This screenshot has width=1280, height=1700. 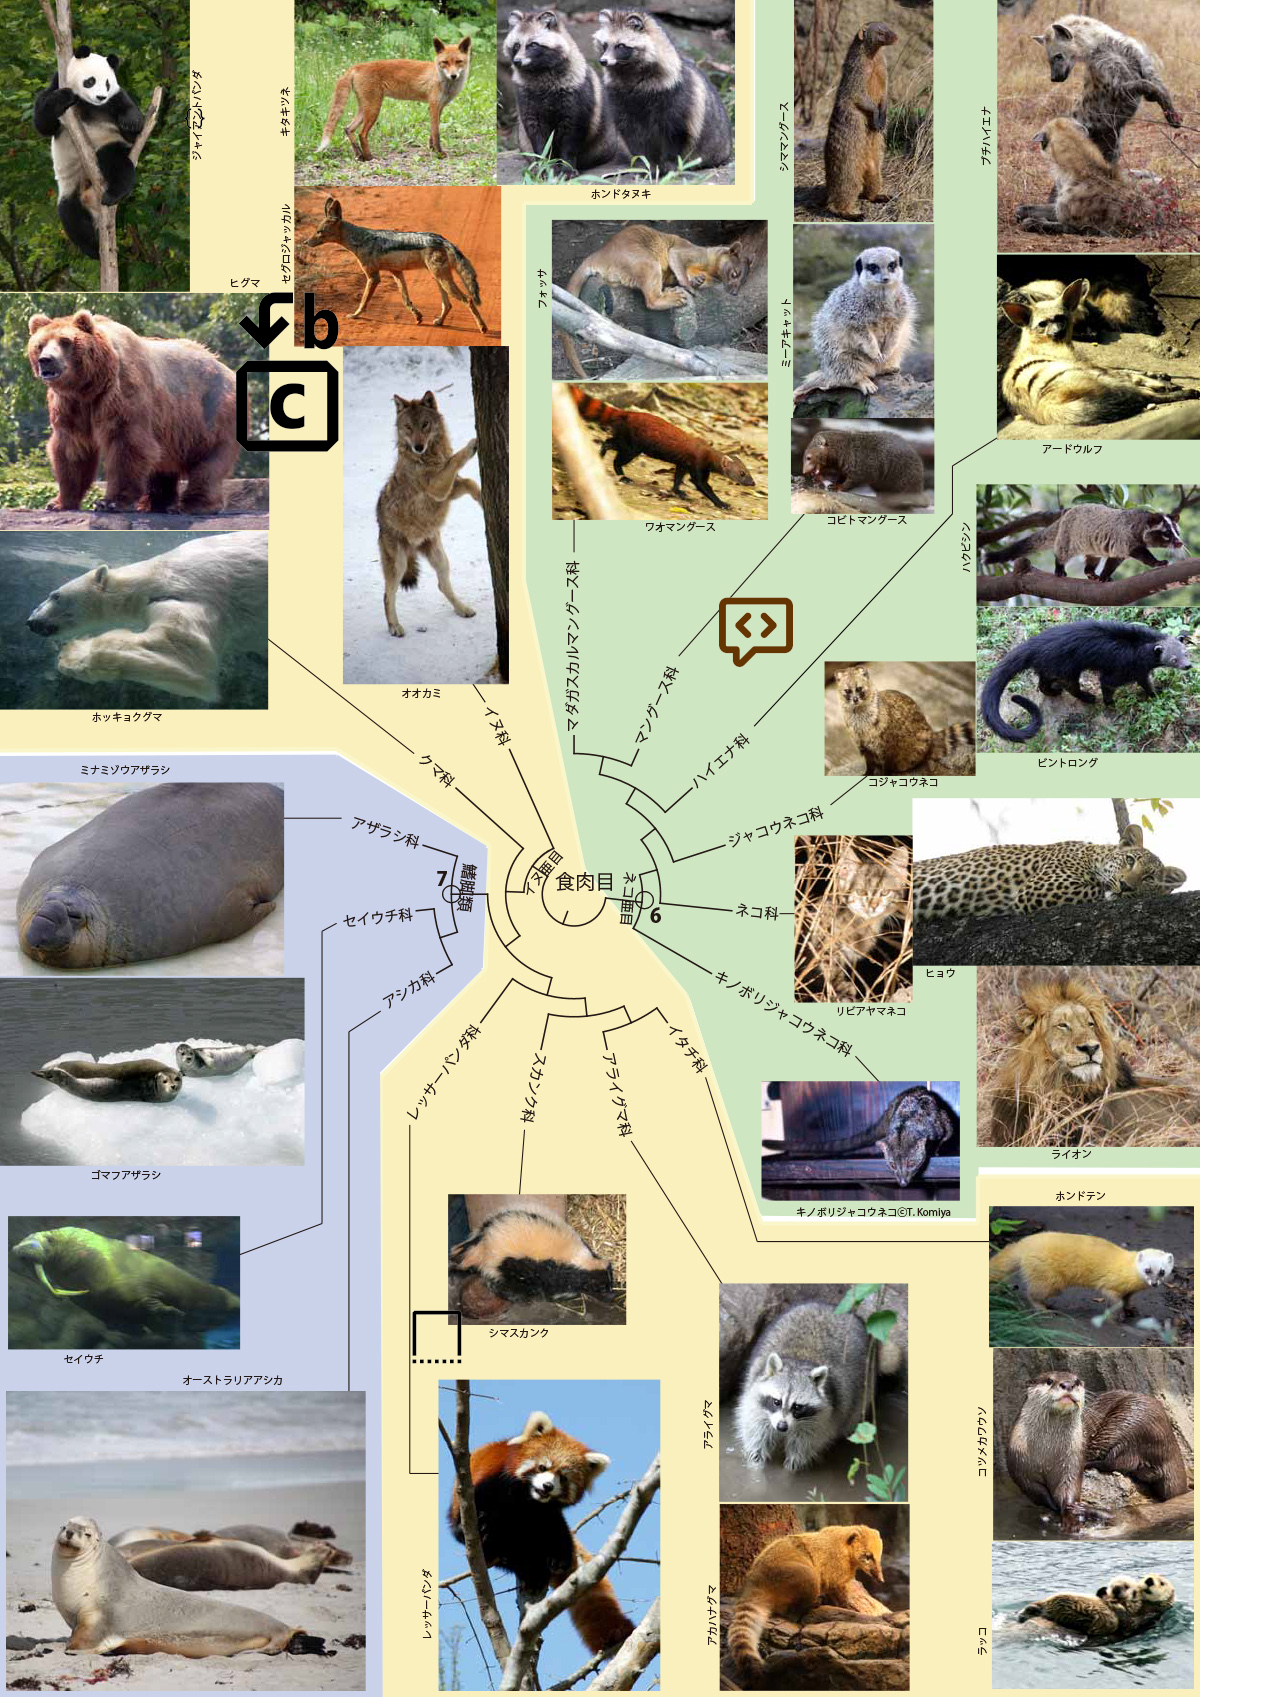 I want to click on indicates a namespace or module in code, so click(x=194, y=118).